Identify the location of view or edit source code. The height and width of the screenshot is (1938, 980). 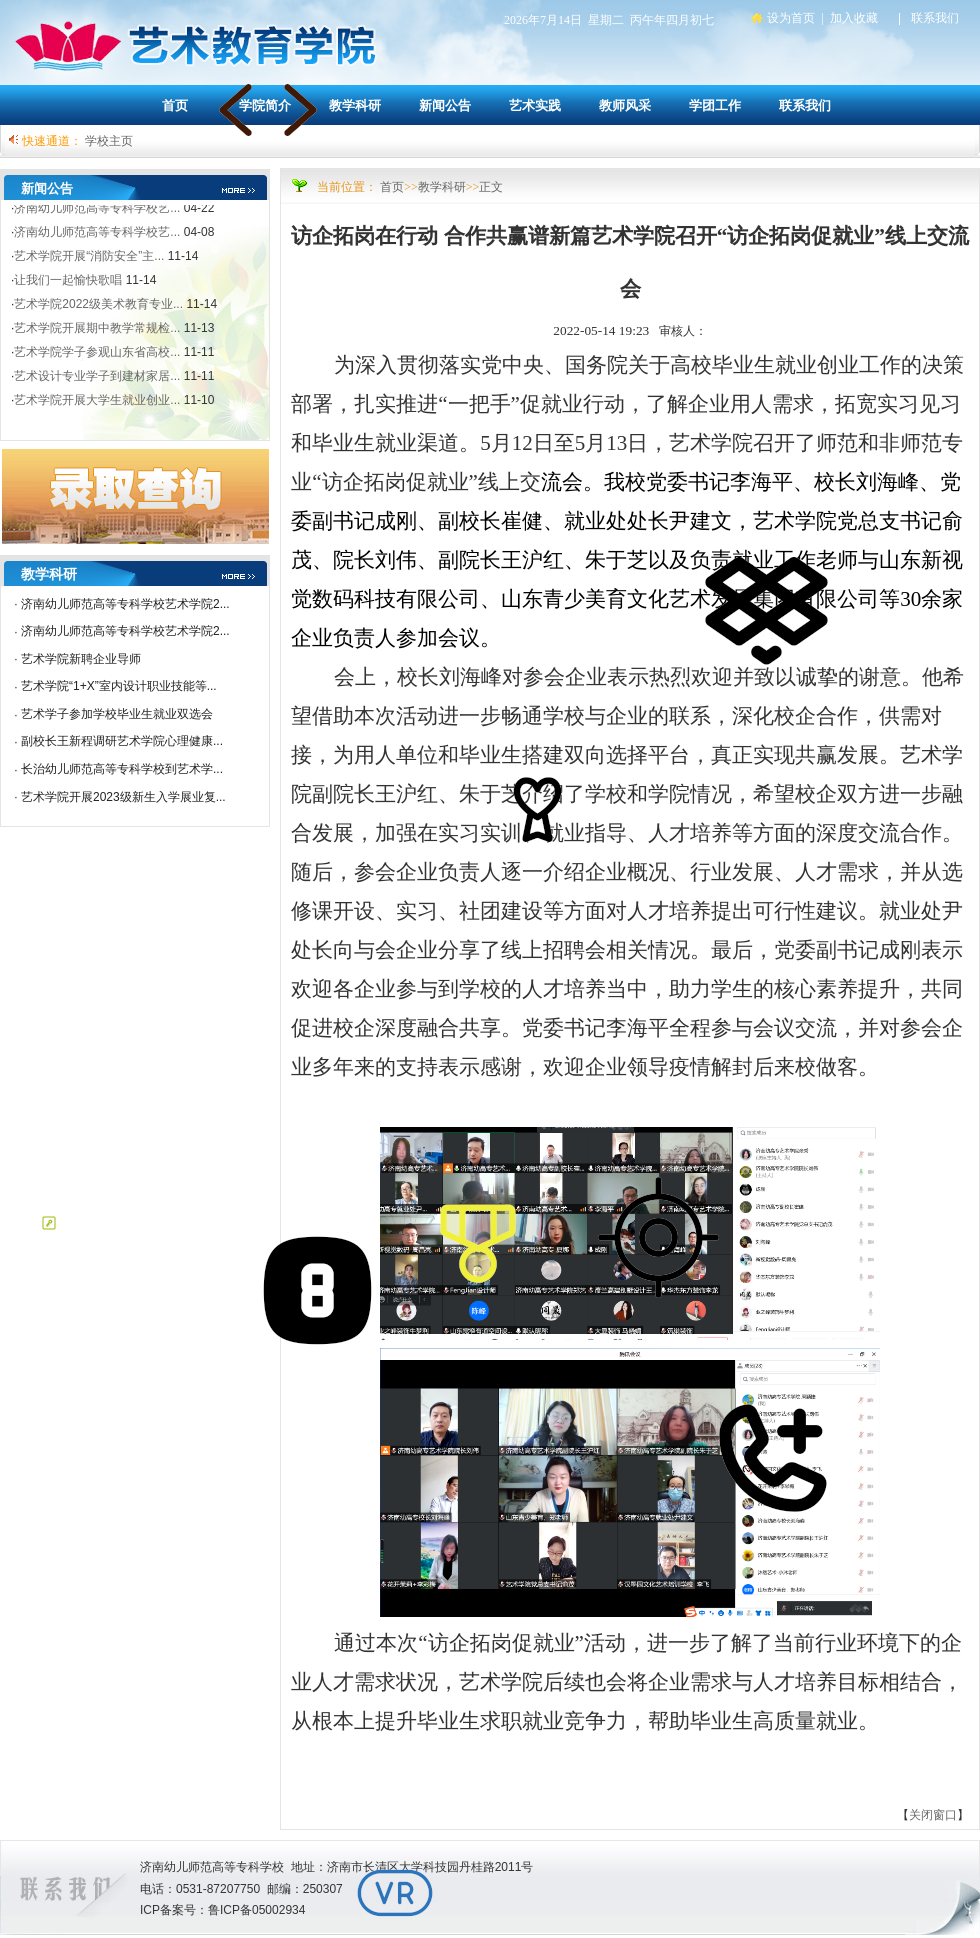
(268, 110).